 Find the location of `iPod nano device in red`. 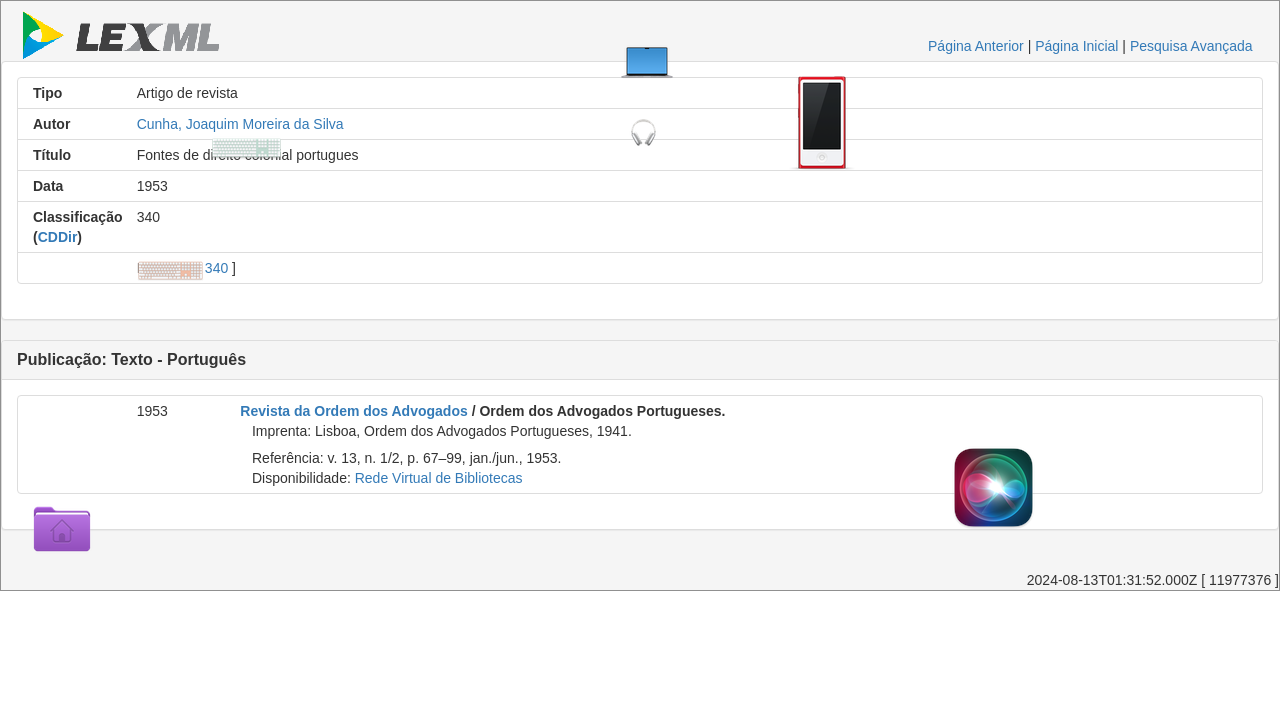

iPod nano device in red is located at coordinates (822, 123).